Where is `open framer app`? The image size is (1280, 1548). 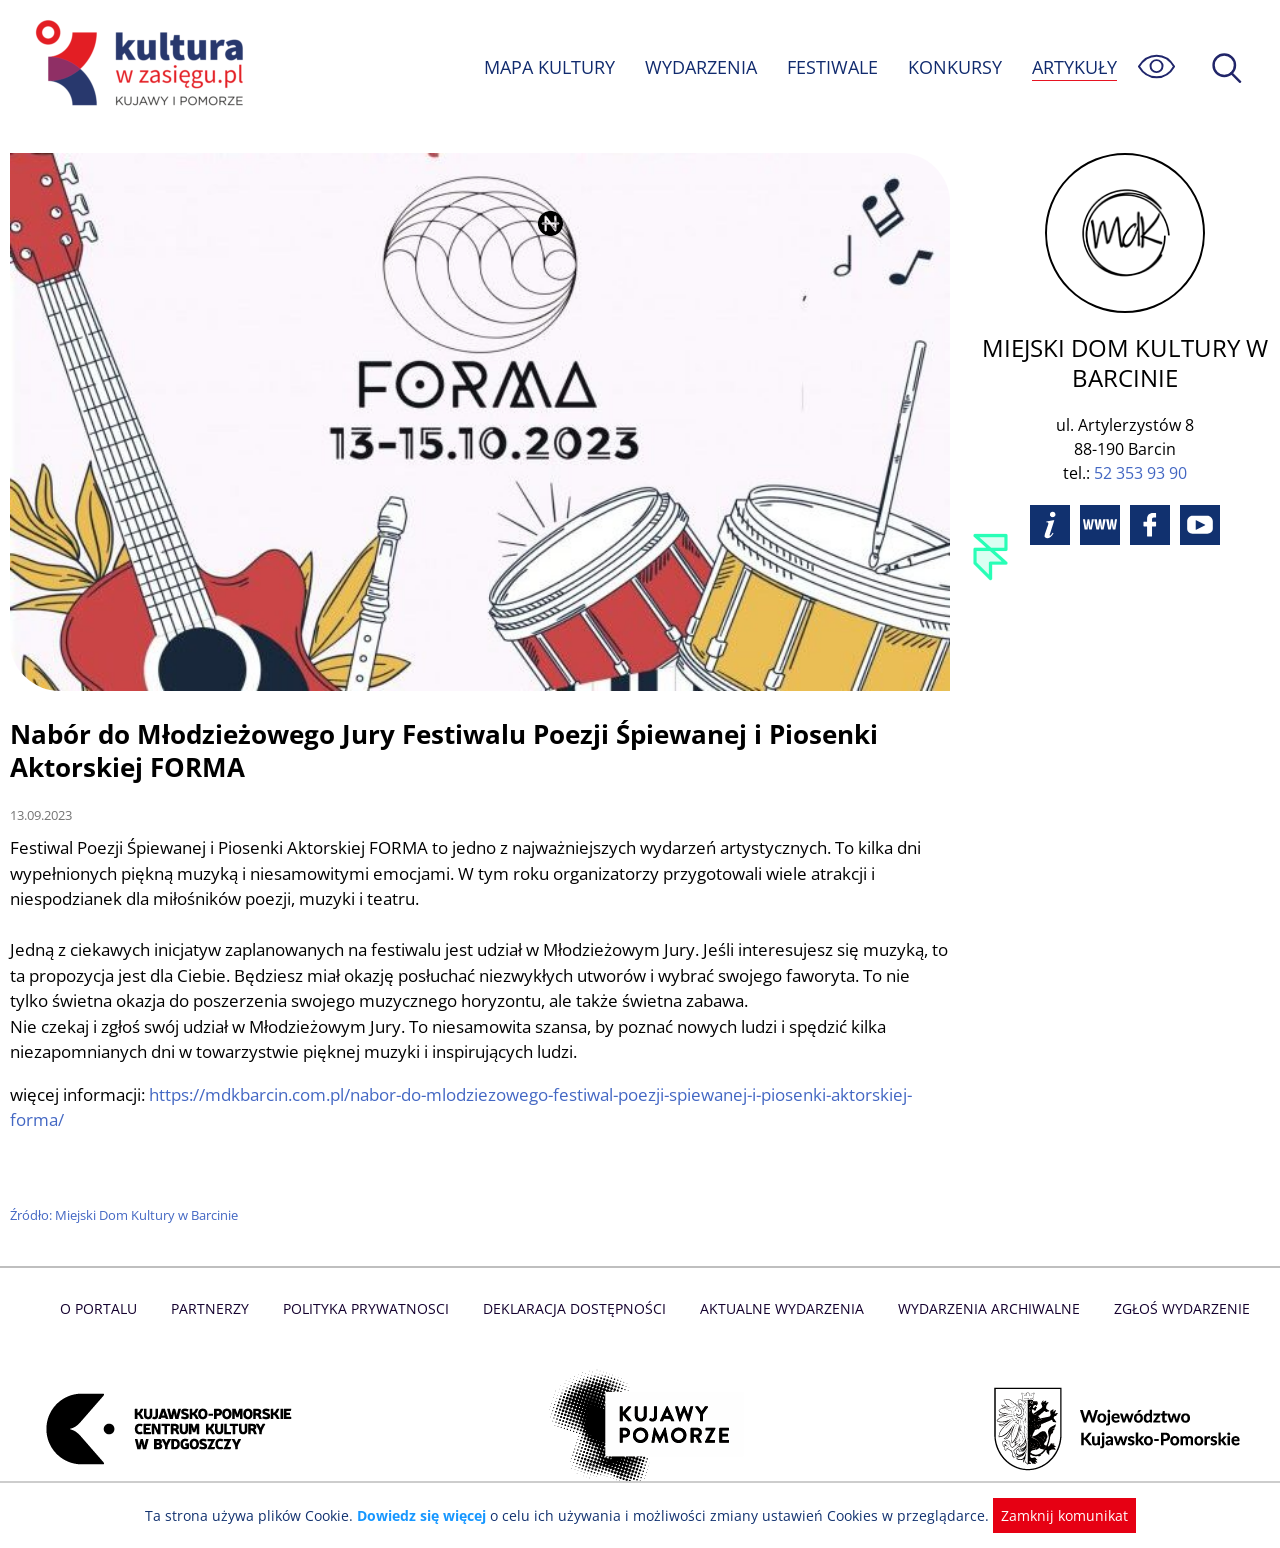
open framer app is located at coordinates (990, 554).